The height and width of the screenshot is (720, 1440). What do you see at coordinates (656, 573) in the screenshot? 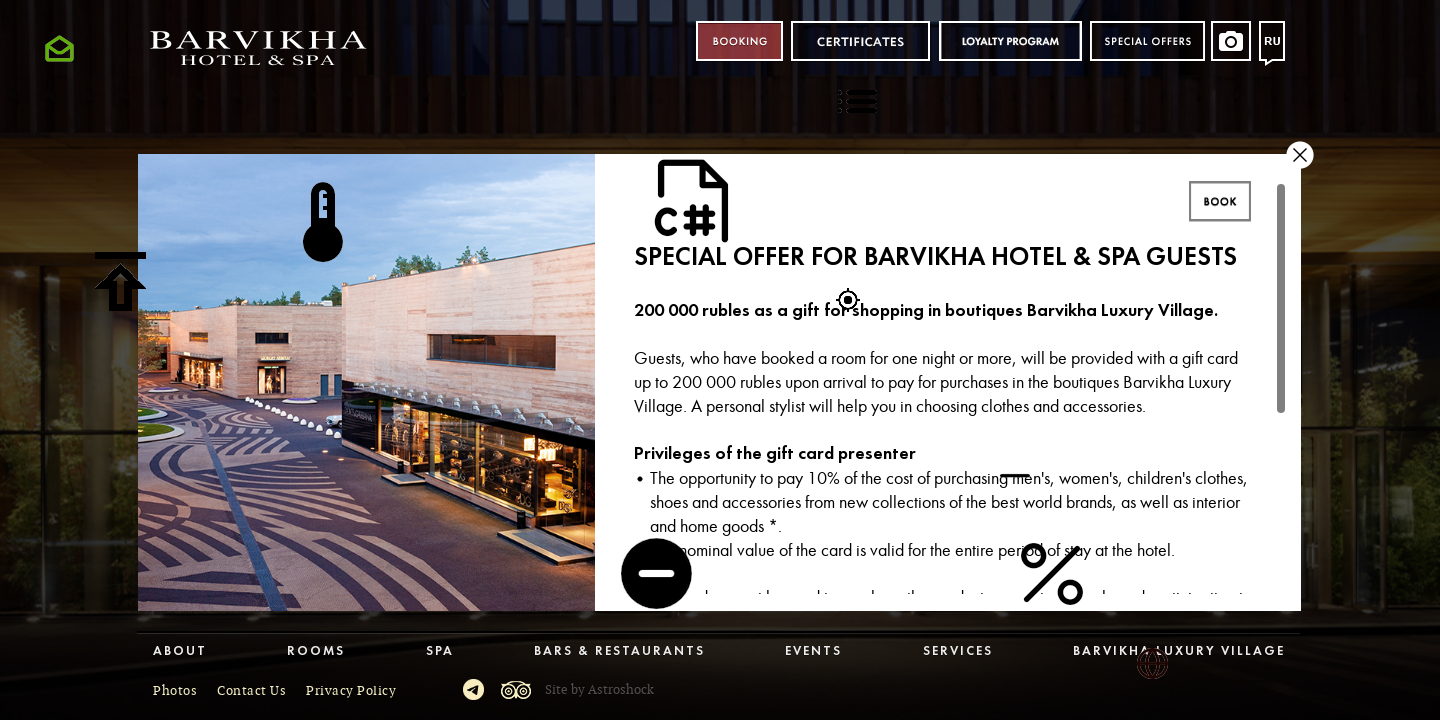
I see `enable do not disturb mode` at bounding box center [656, 573].